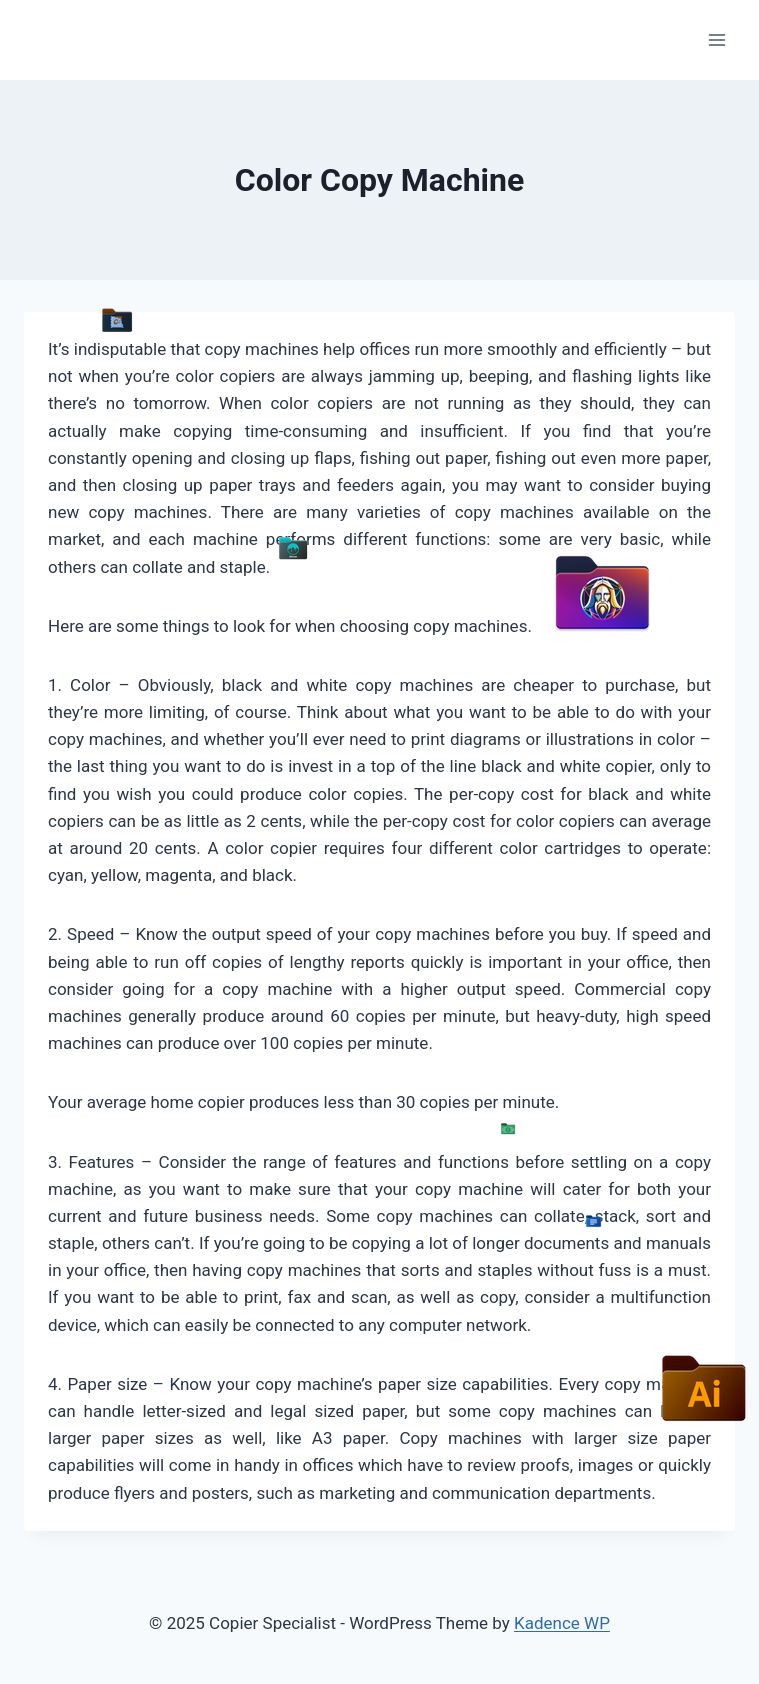 The width and height of the screenshot is (759, 1684). Describe the element at coordinates (593, 1221) in the screenshot. I see `open google docs folder` at that location.